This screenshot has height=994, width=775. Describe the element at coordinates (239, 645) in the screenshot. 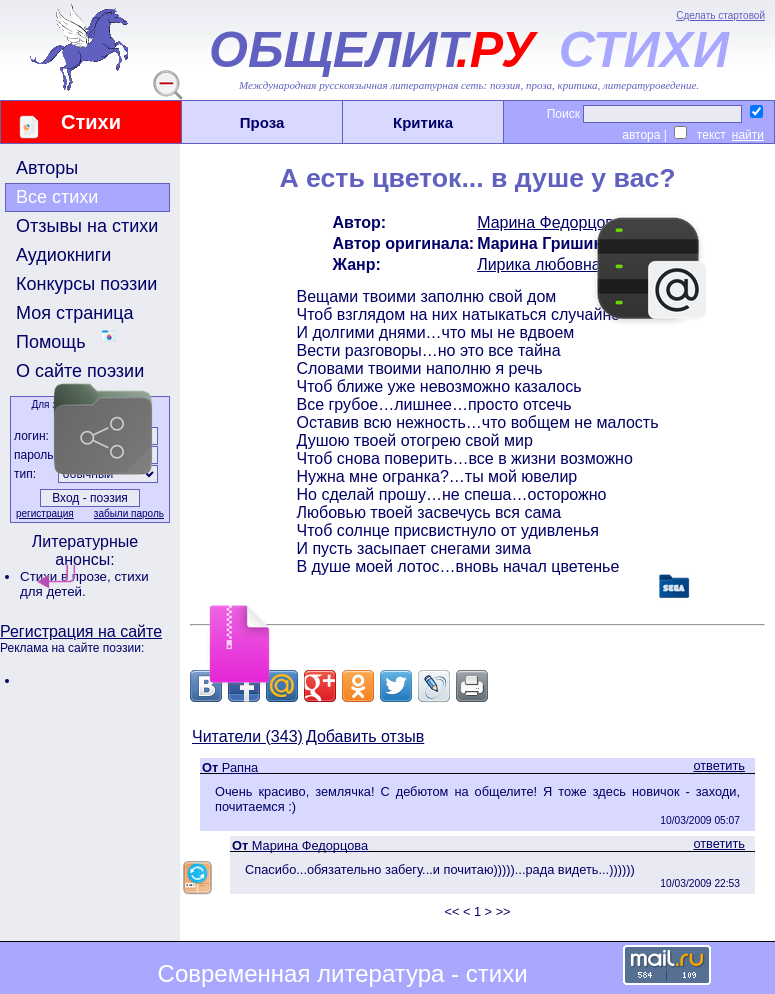

I see `open a compressed RAR archive file` at that location.